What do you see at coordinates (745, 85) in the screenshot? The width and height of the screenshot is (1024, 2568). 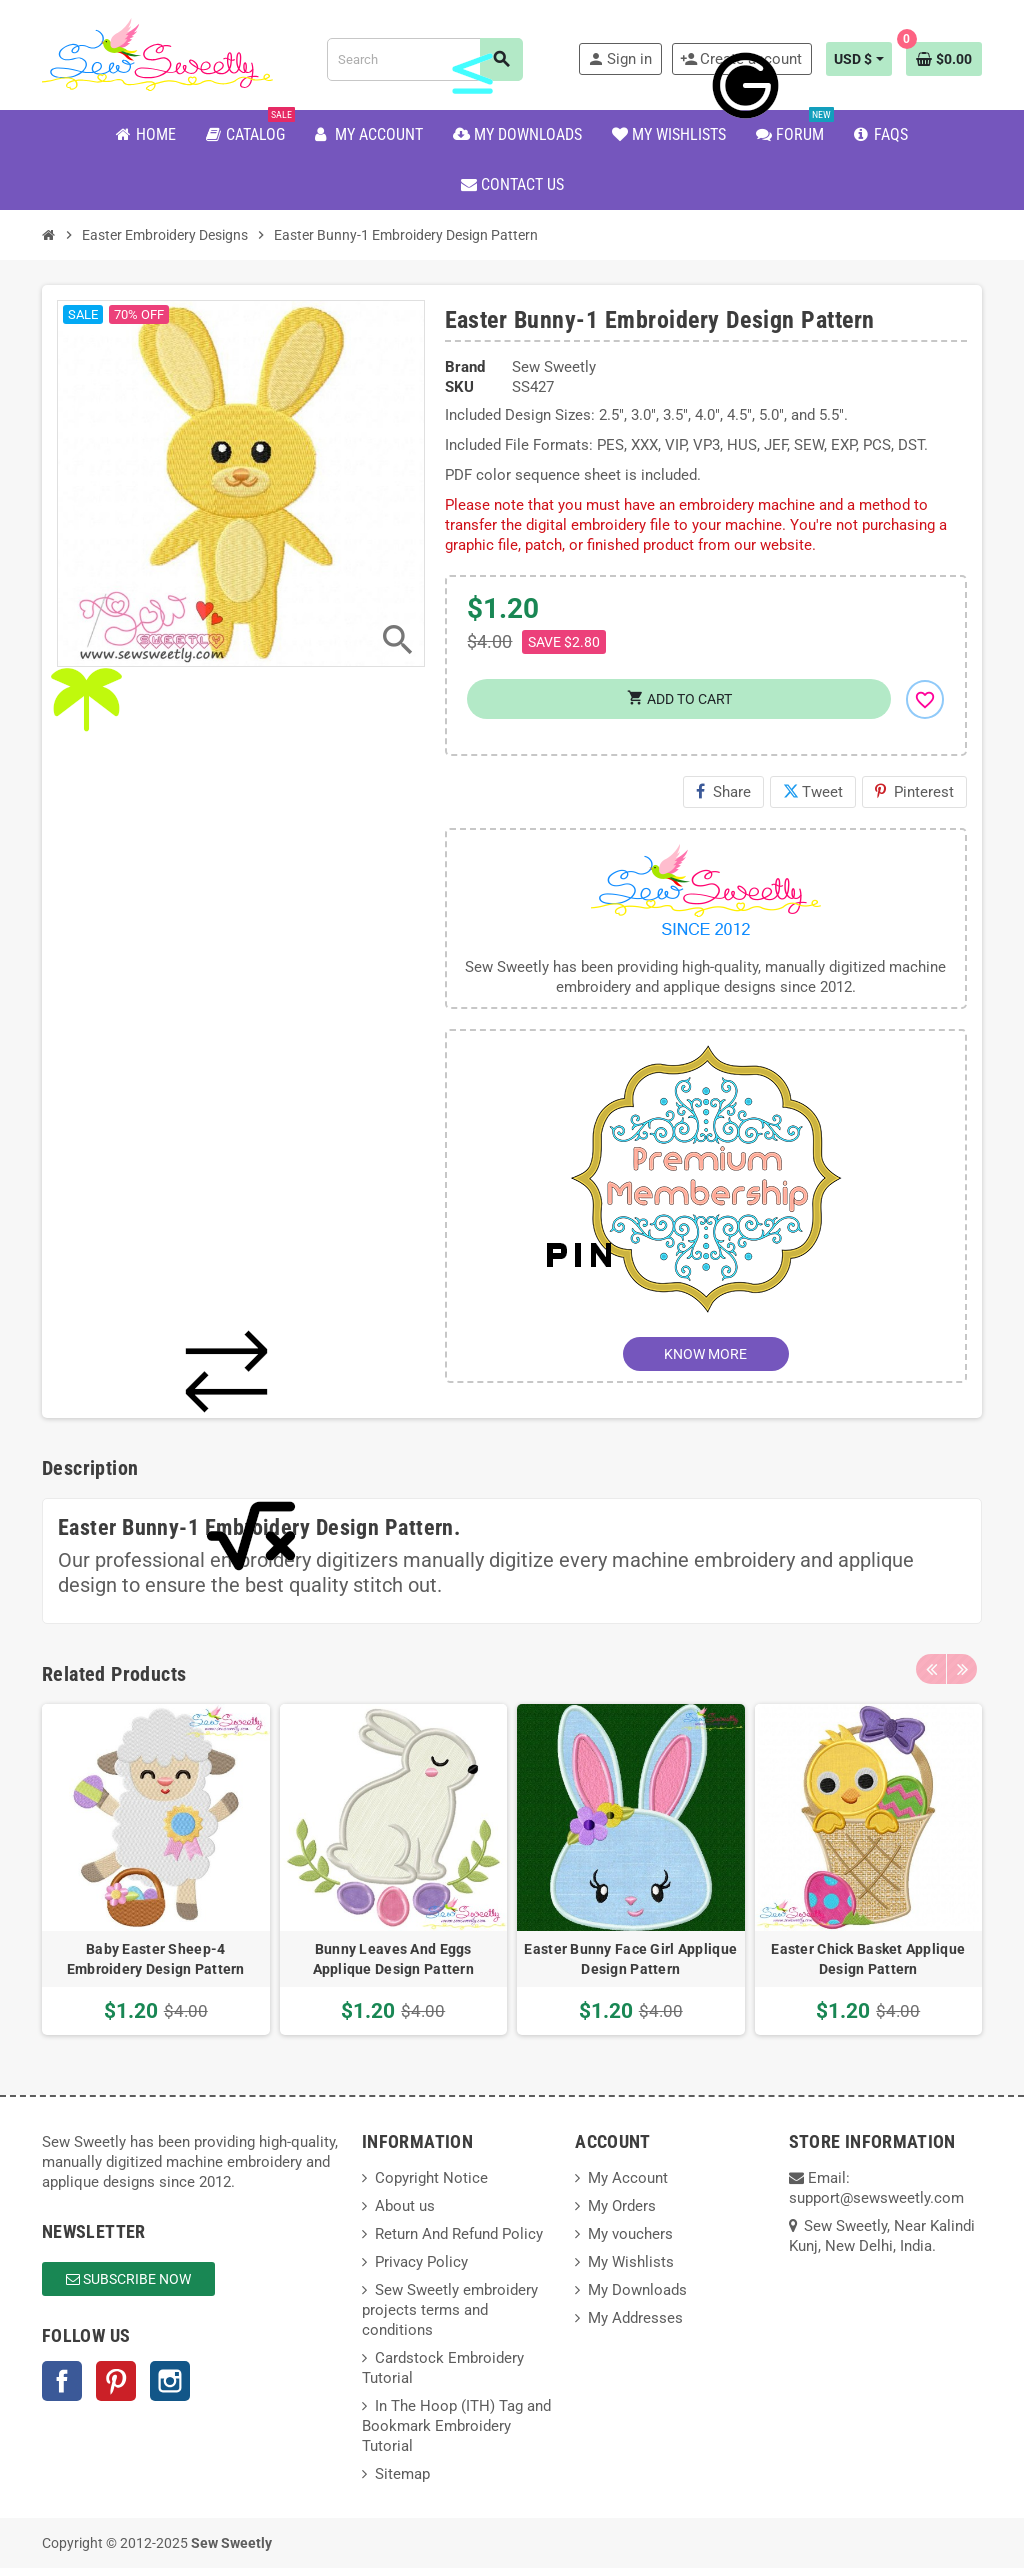 I see `sign in with Google` at bounding box center [745, 85].